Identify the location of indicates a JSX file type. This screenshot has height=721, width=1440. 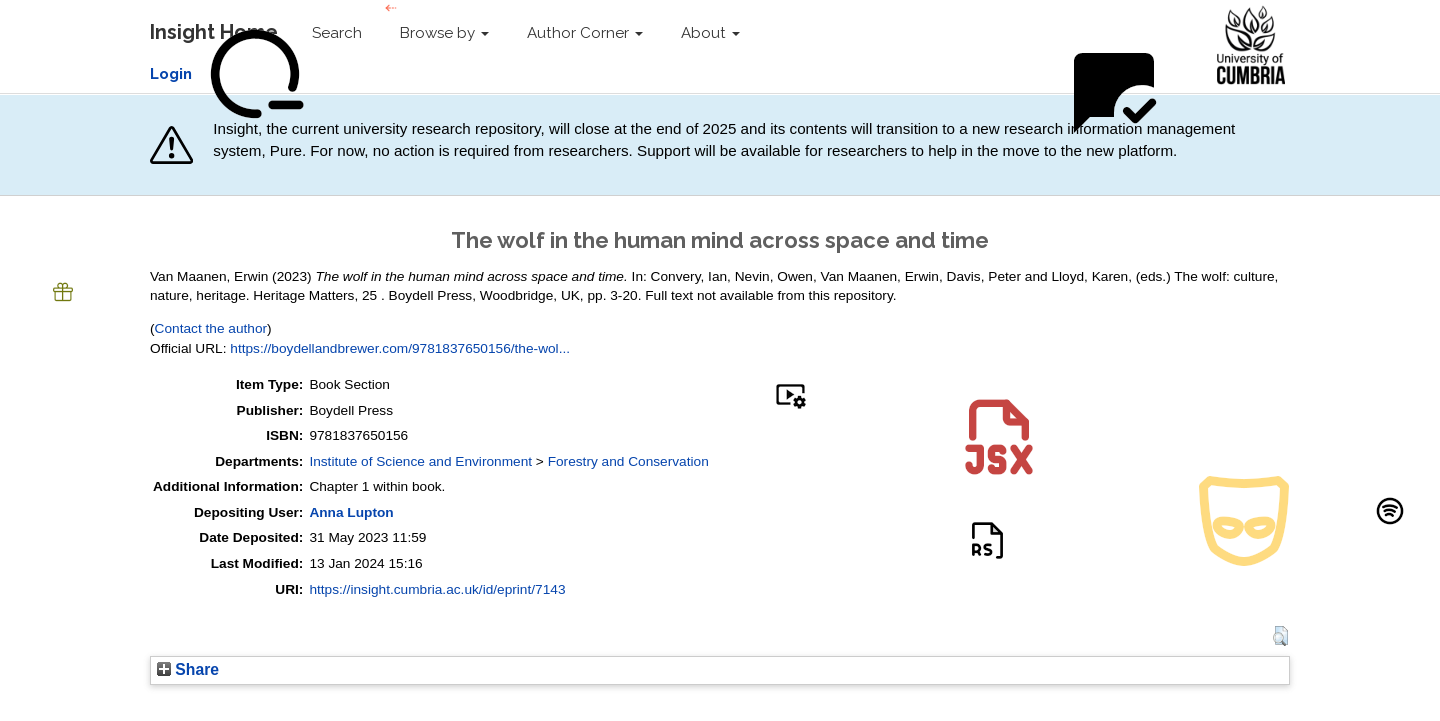
(999, 437).